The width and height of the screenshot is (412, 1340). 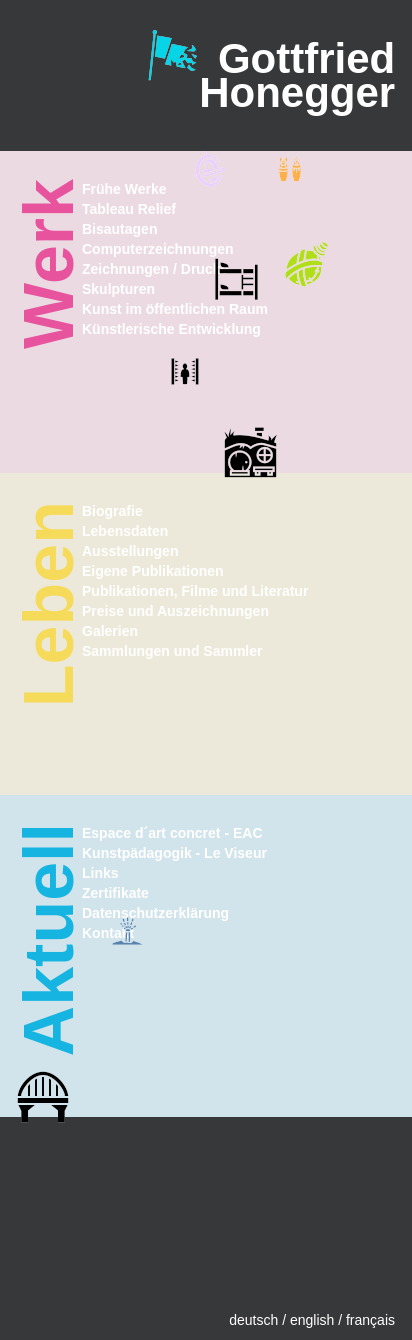 I want to click on navigate to bridges or infrastructure on a map, so click(x=43, y=1097).